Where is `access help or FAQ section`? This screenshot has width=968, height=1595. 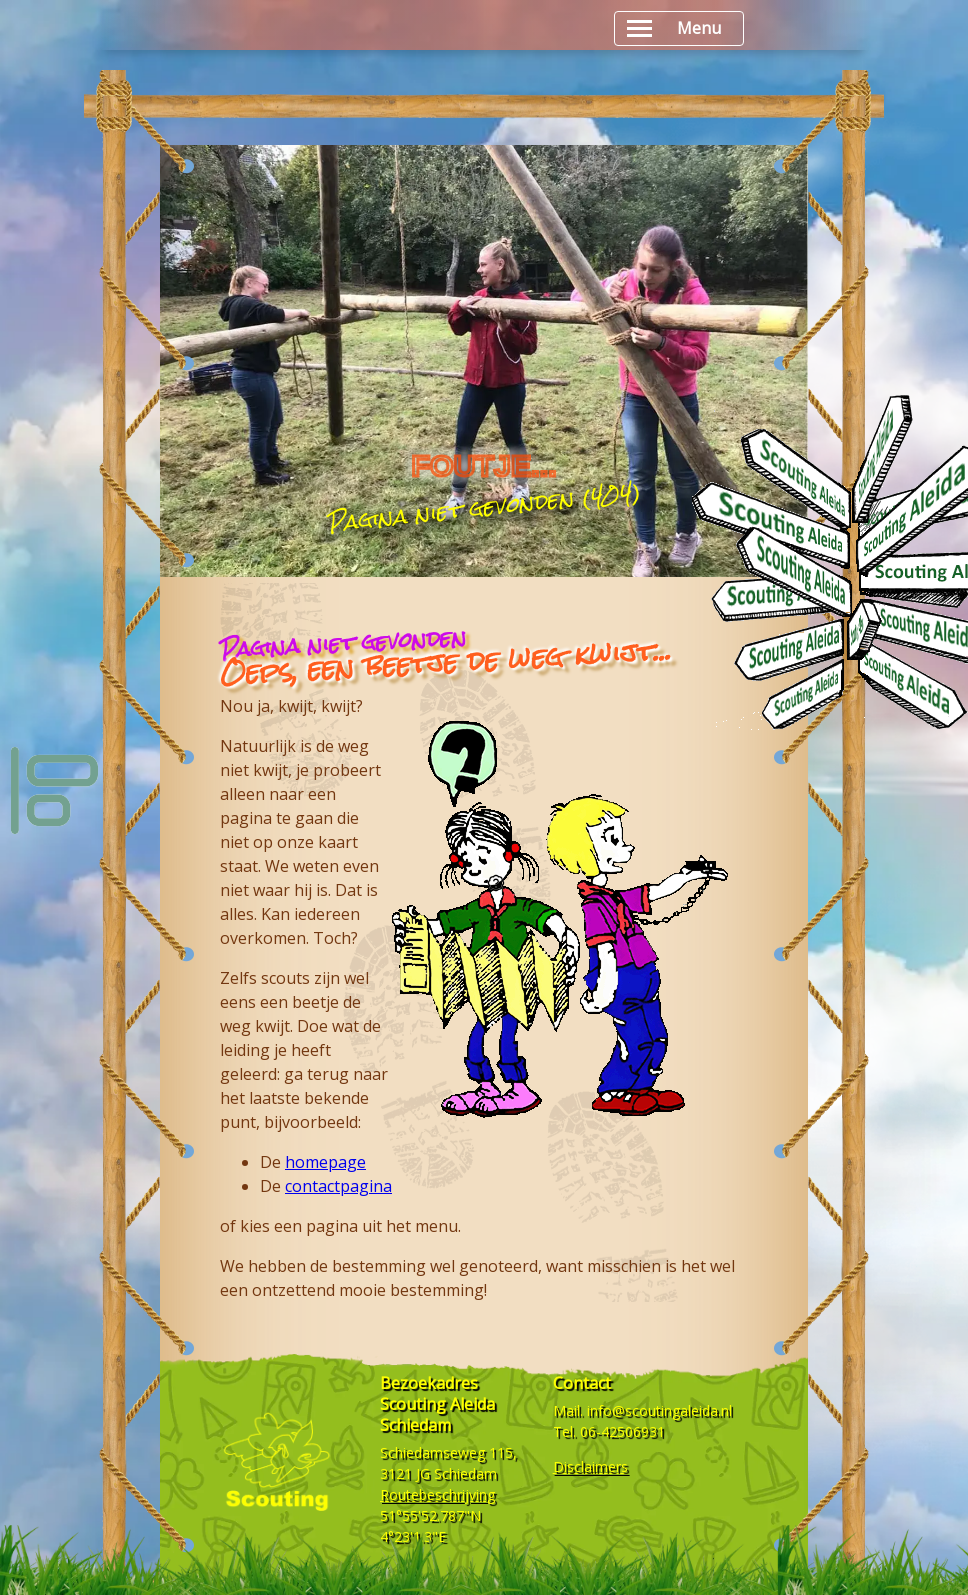 access help or FAQ section is located at coordinates (496, 883).